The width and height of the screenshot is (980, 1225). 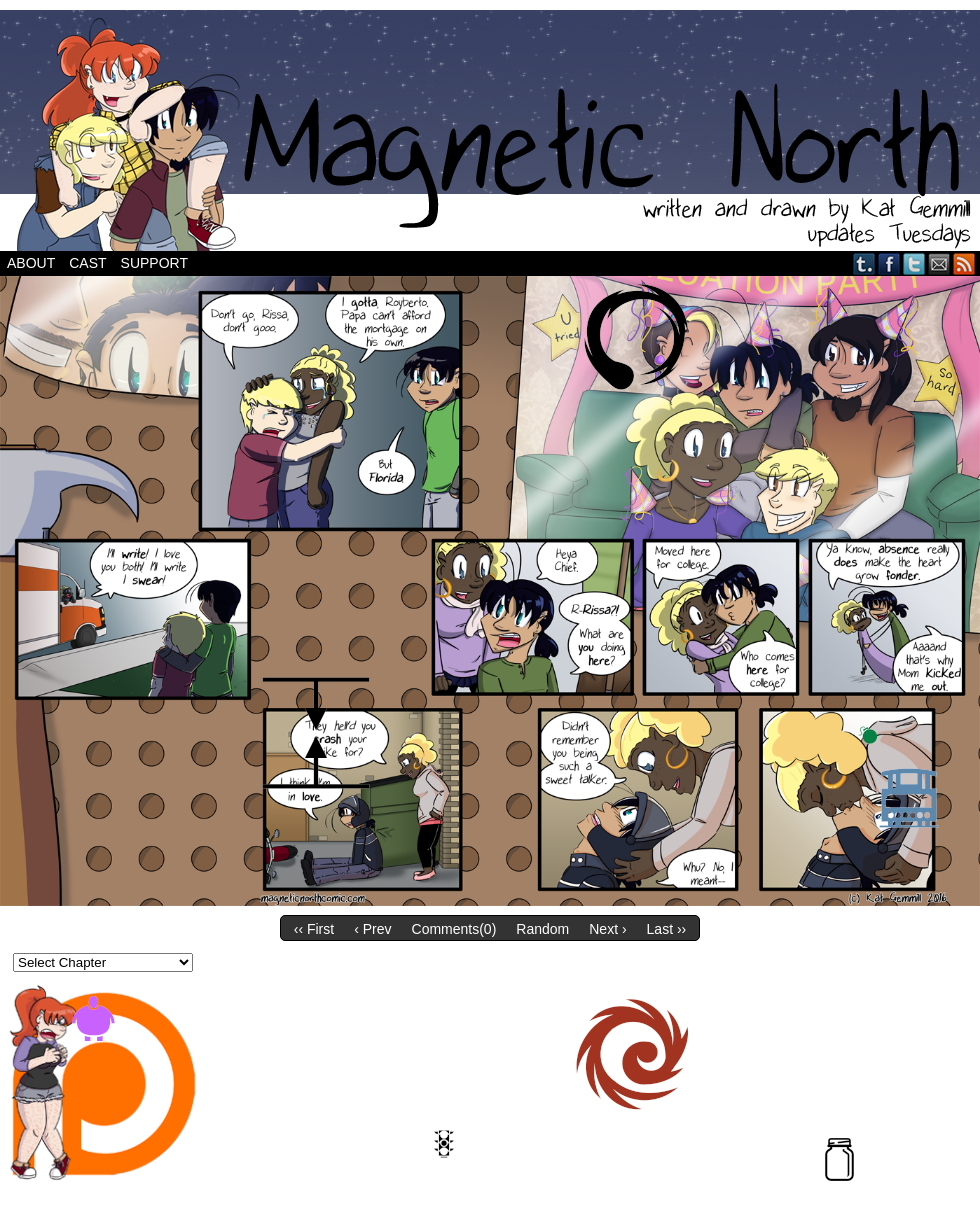 What do you see at coordinates (909, 798) in the screenshot?
I see `access public transit or tram services` at bounding box center [909, 798].